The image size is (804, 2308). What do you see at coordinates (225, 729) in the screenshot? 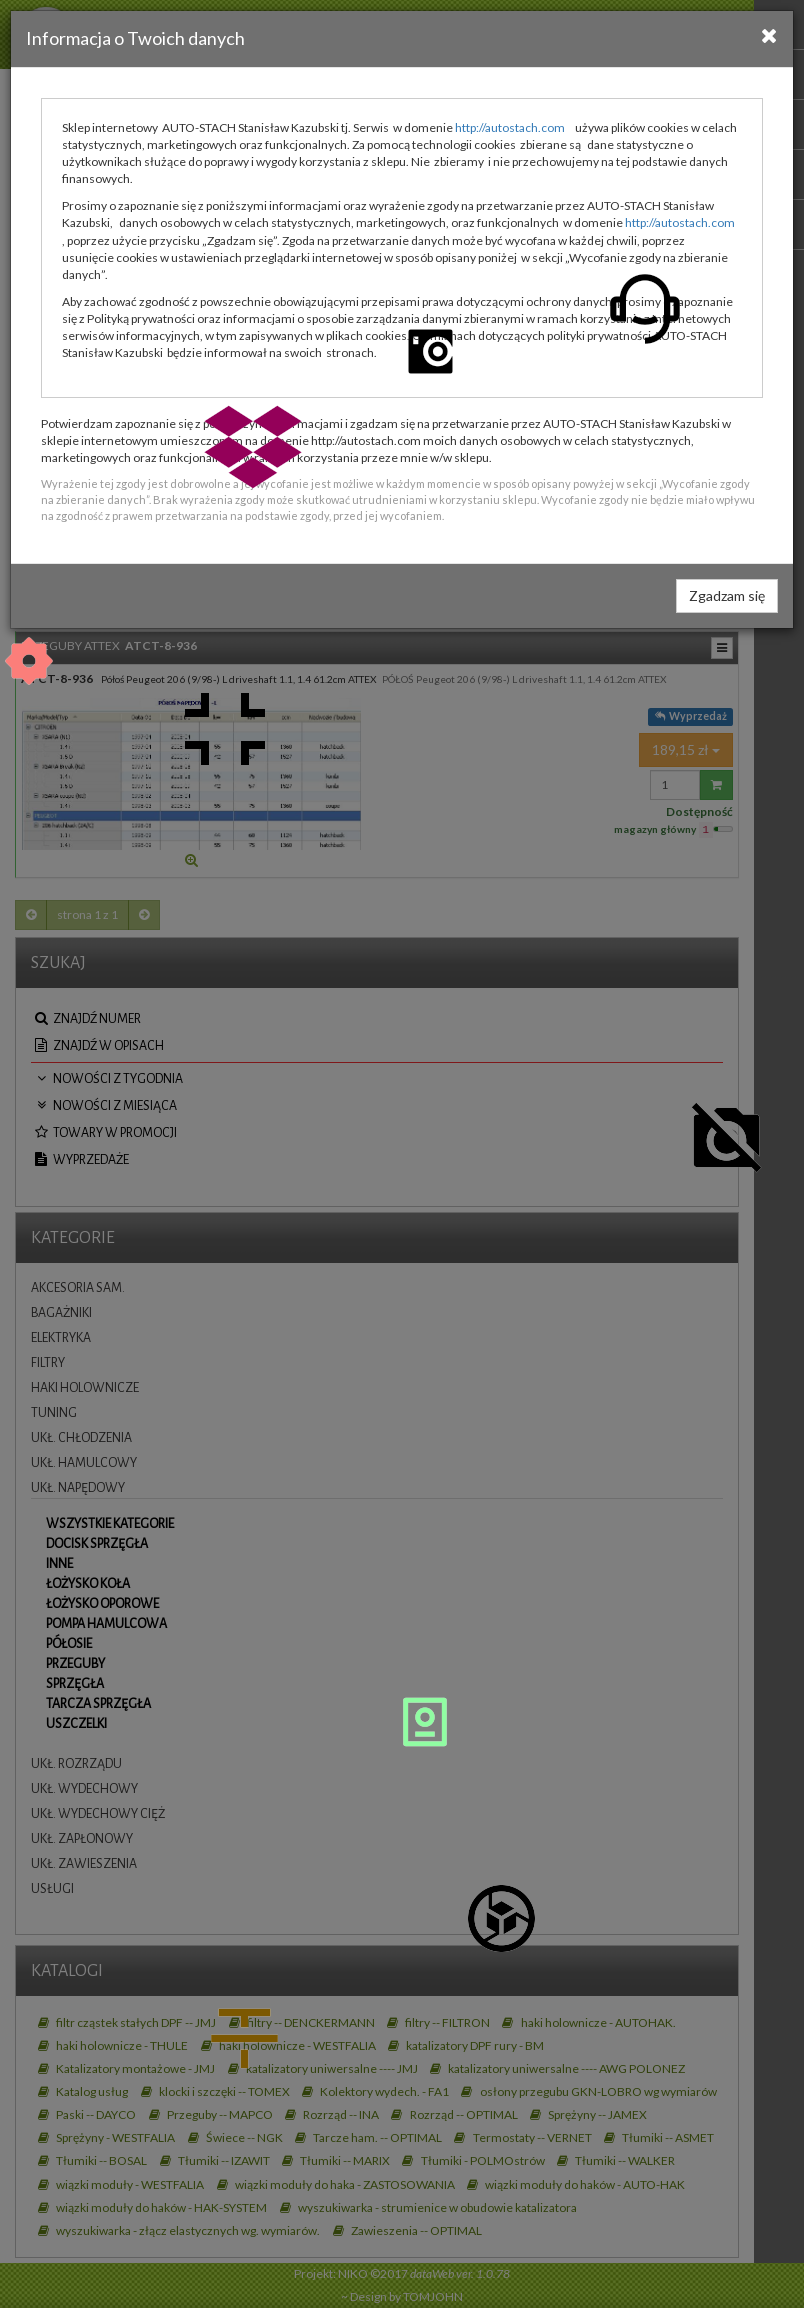
I see `exit fullscreen mode` at bounding box center [225, 729].